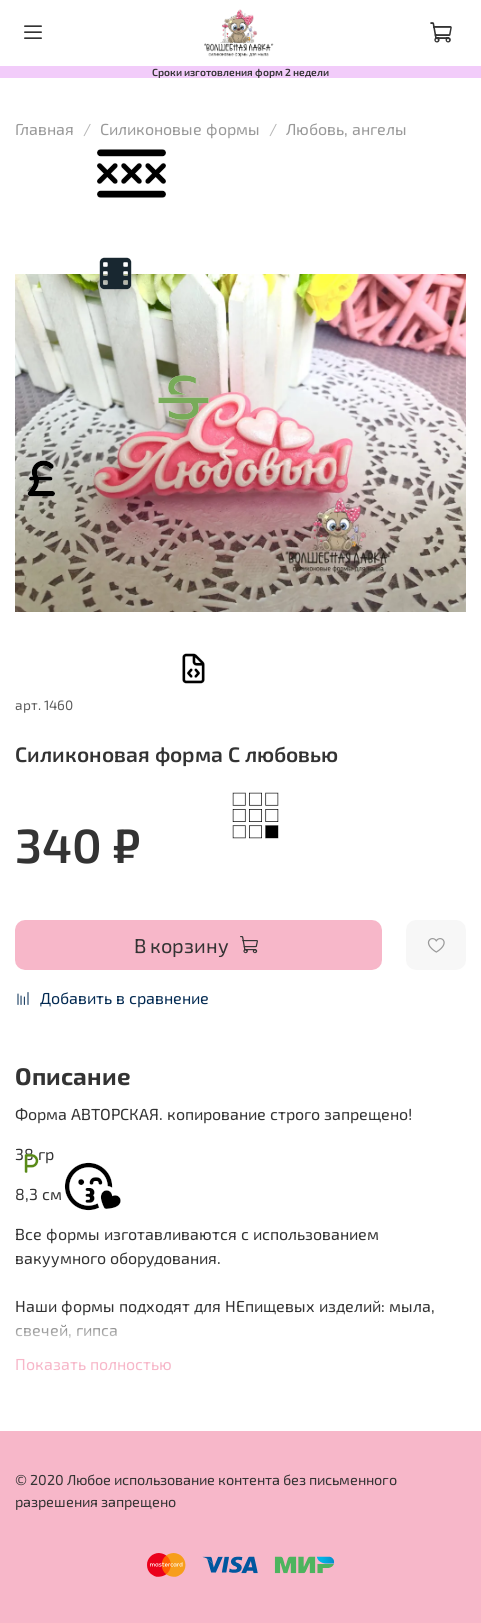  I want to click on delete multiple selected items, so click(131, 173).